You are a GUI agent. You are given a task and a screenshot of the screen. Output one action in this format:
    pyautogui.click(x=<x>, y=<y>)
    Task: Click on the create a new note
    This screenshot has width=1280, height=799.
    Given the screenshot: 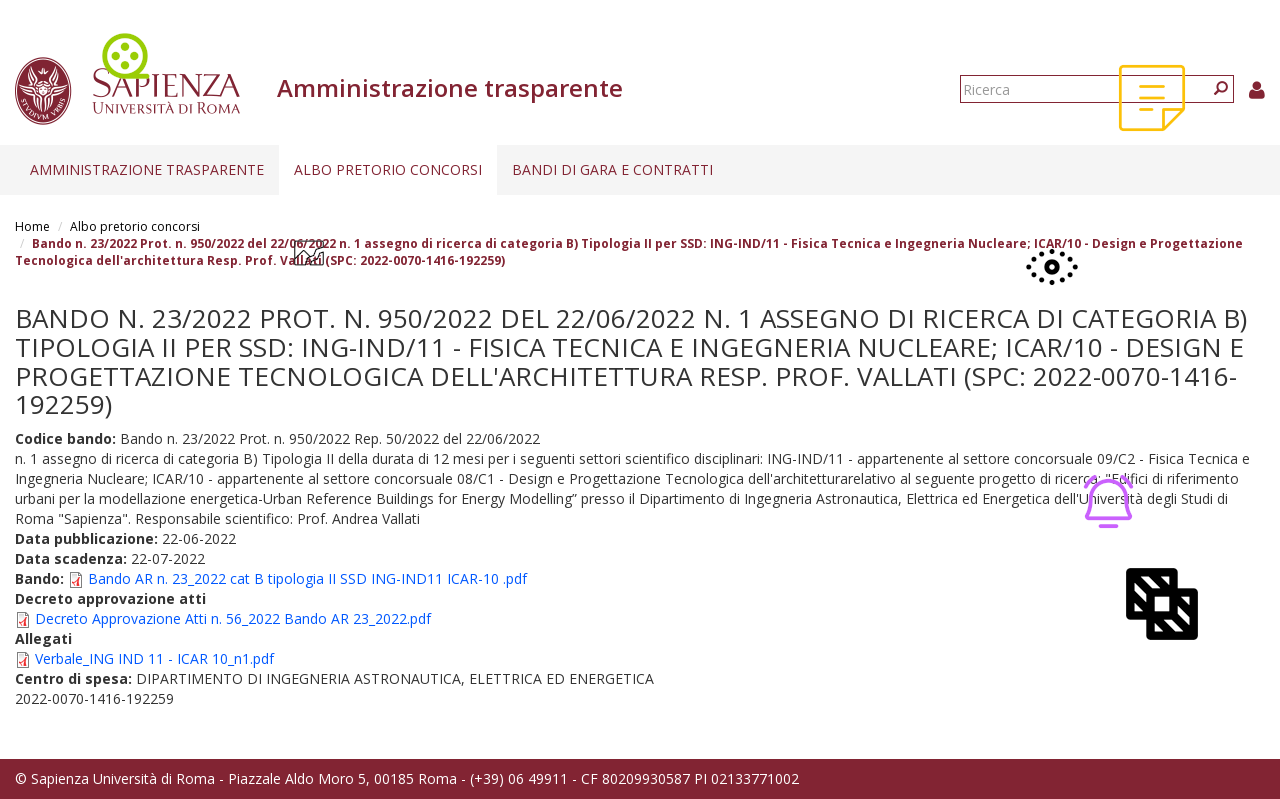 What is the action you would take?
    pyautogui.click(x=1152, y=98)
    